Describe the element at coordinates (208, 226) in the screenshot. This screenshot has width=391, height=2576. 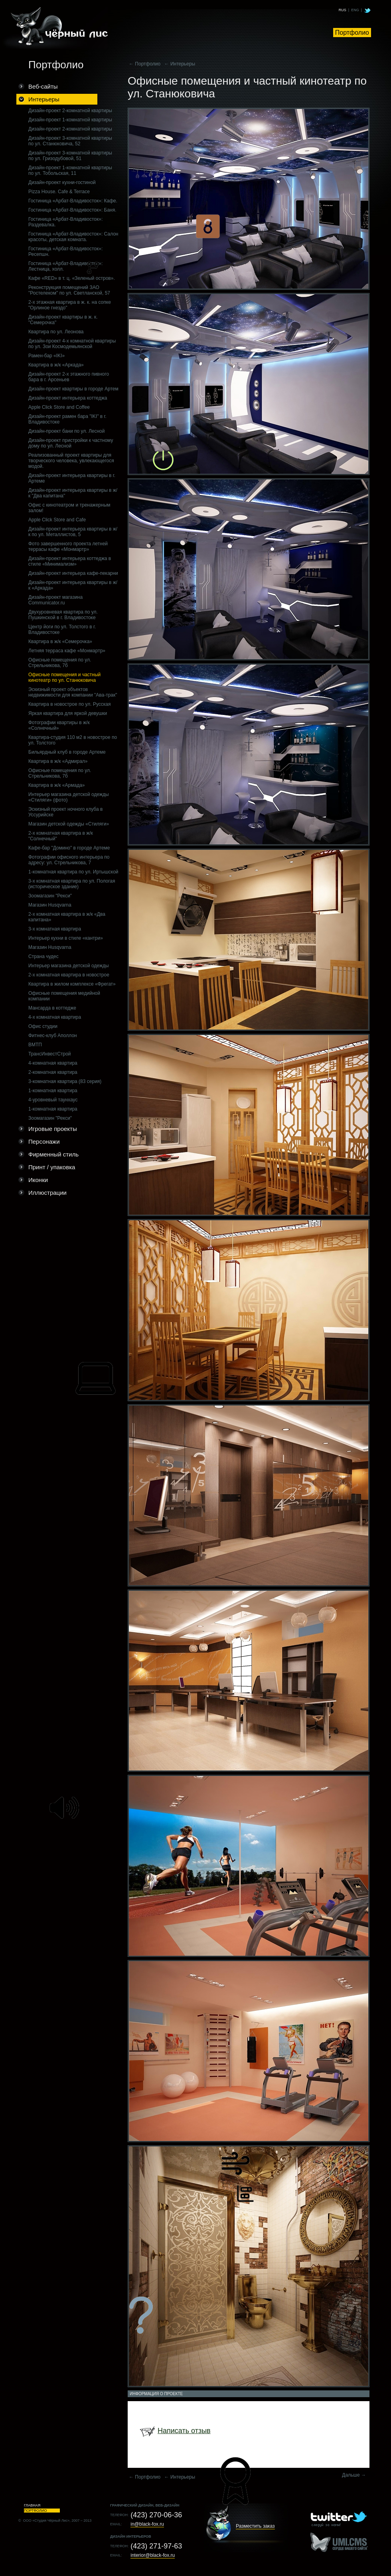
I see `indicates item number eight in a list or sequence` at that location.